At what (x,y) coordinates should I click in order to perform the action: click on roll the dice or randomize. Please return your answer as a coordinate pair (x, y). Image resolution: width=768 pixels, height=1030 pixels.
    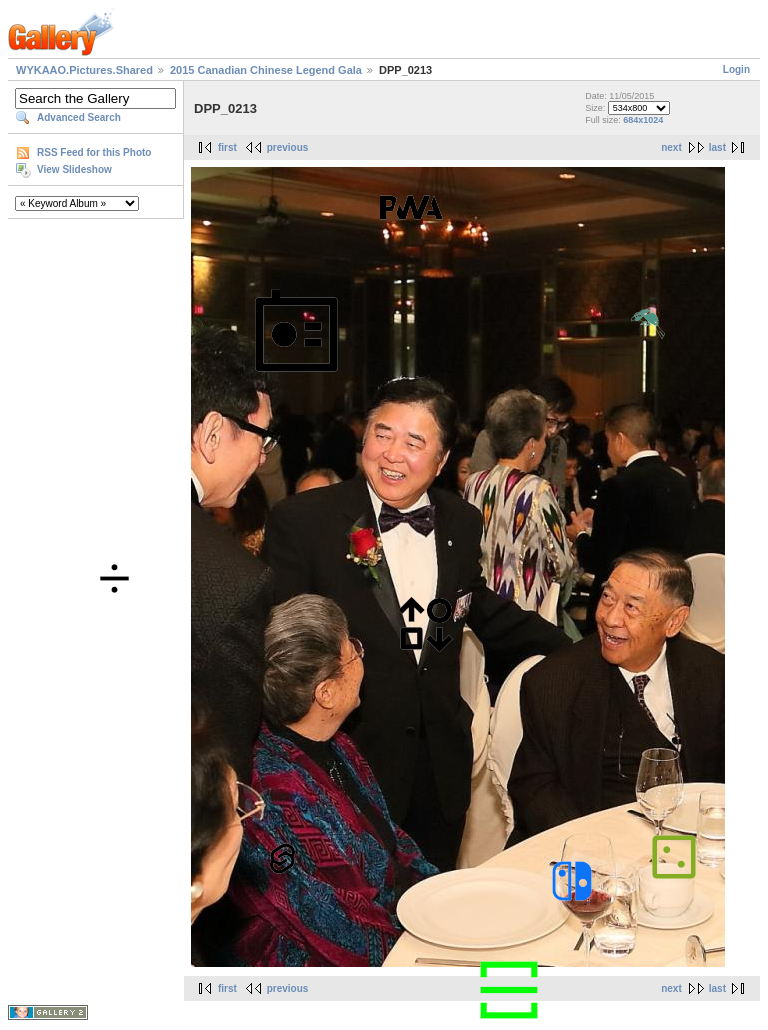
    Looking at the image, I should click on (674, 857).